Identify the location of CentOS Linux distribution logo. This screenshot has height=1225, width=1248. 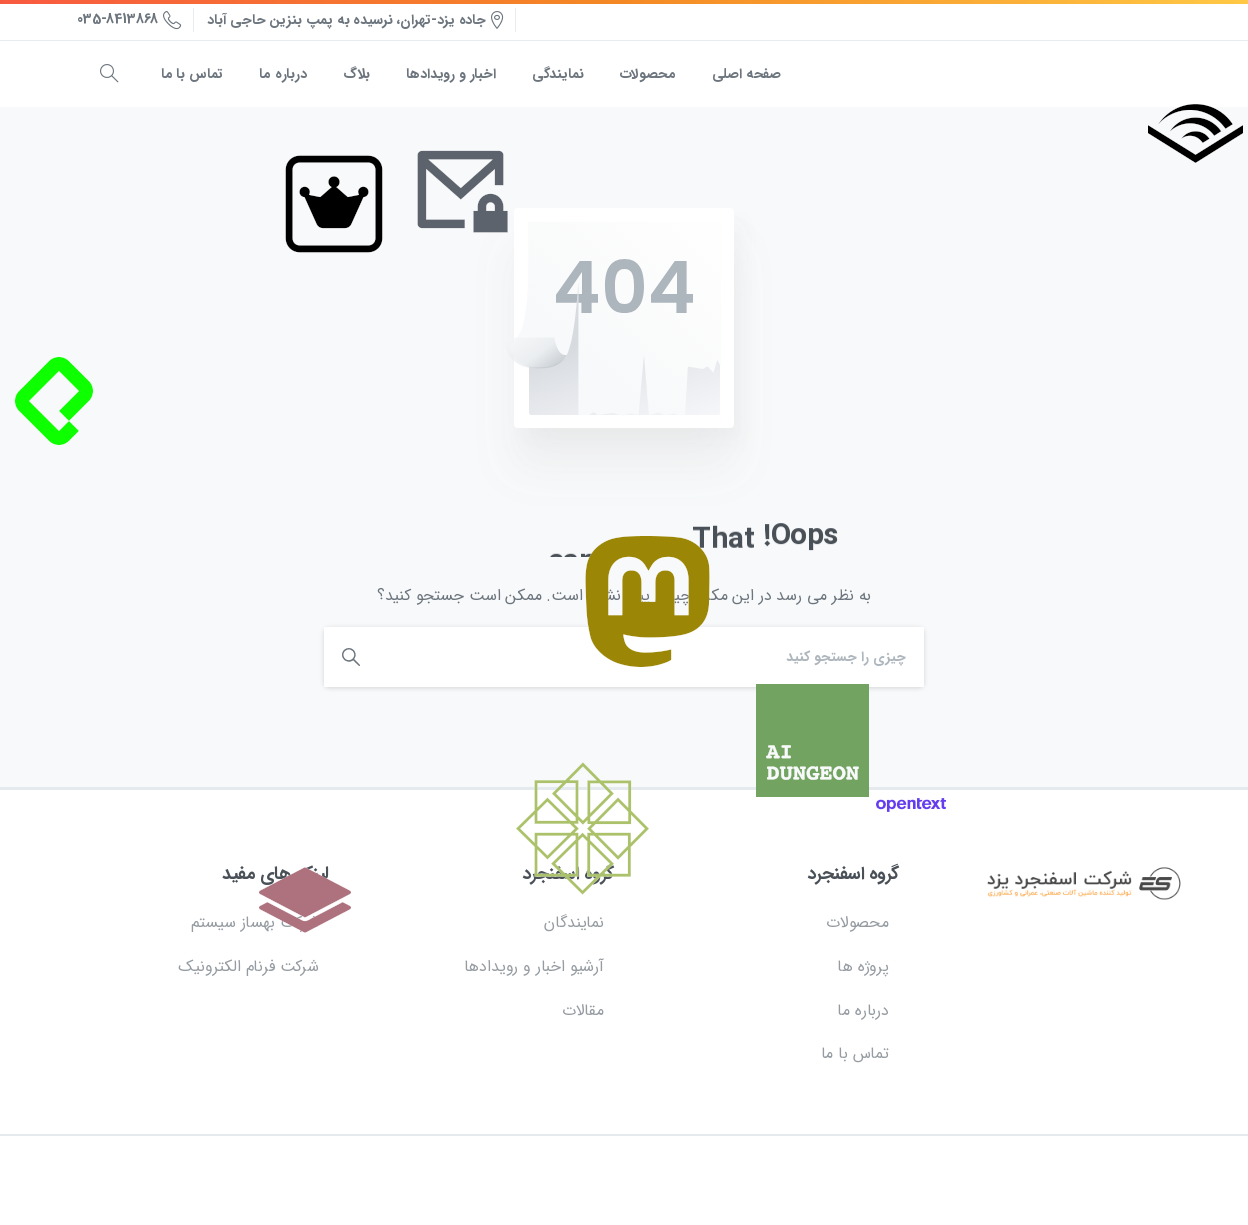
(582, 828).